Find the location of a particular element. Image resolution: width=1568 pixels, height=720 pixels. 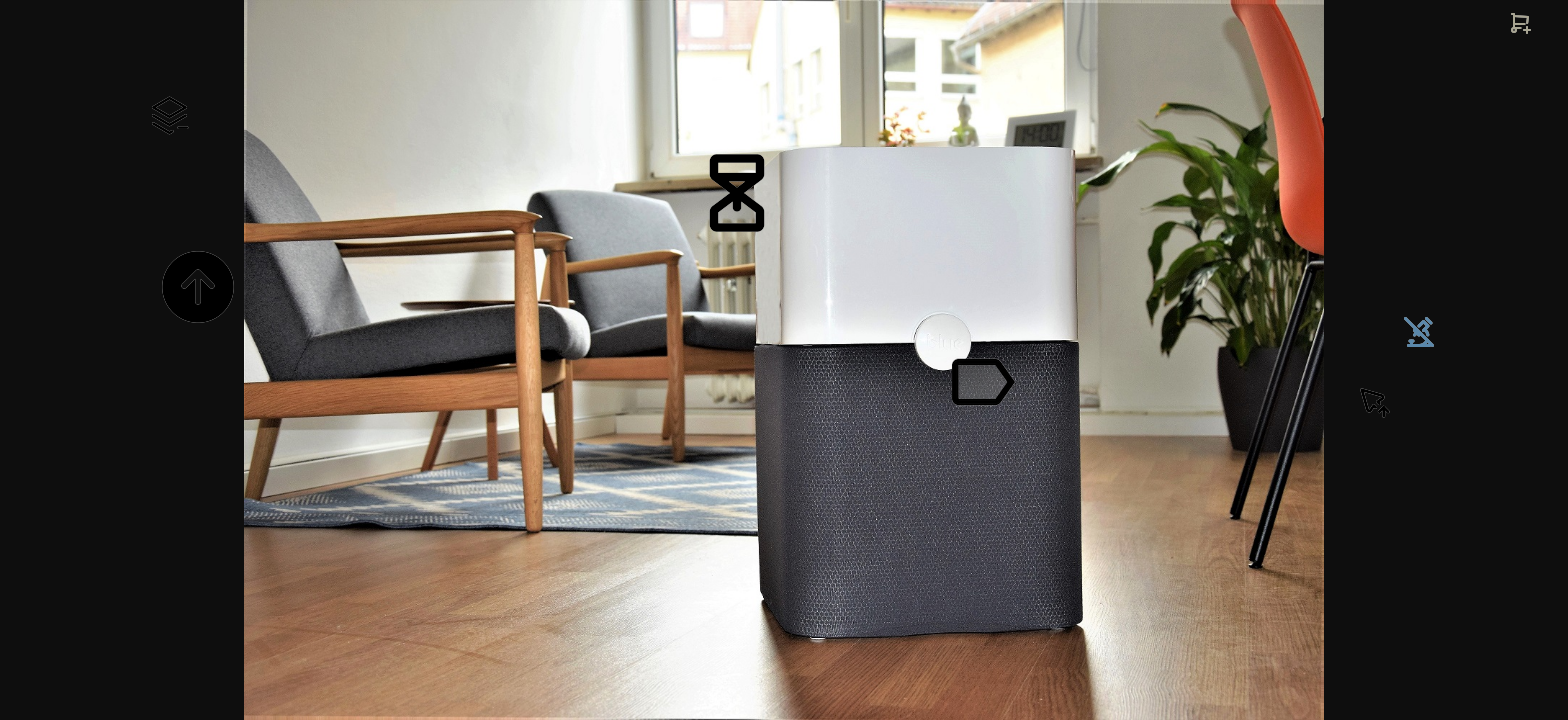

indicates a process is in progress is located at coordinates (737, 193).